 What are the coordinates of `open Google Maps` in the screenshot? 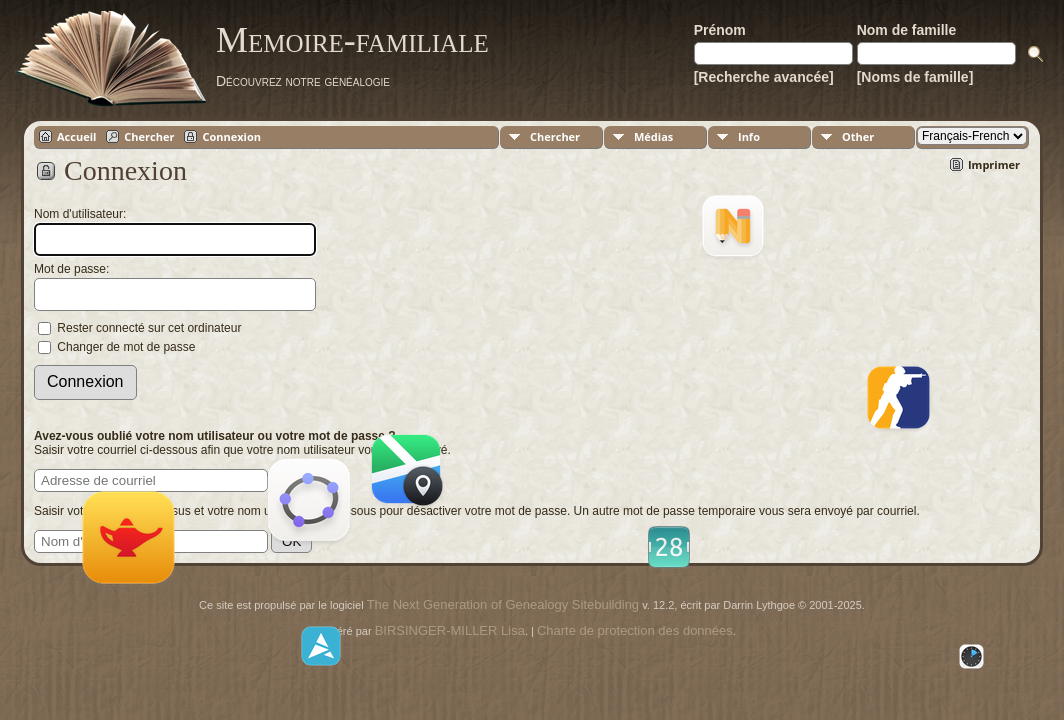 It's located at (406, 469).